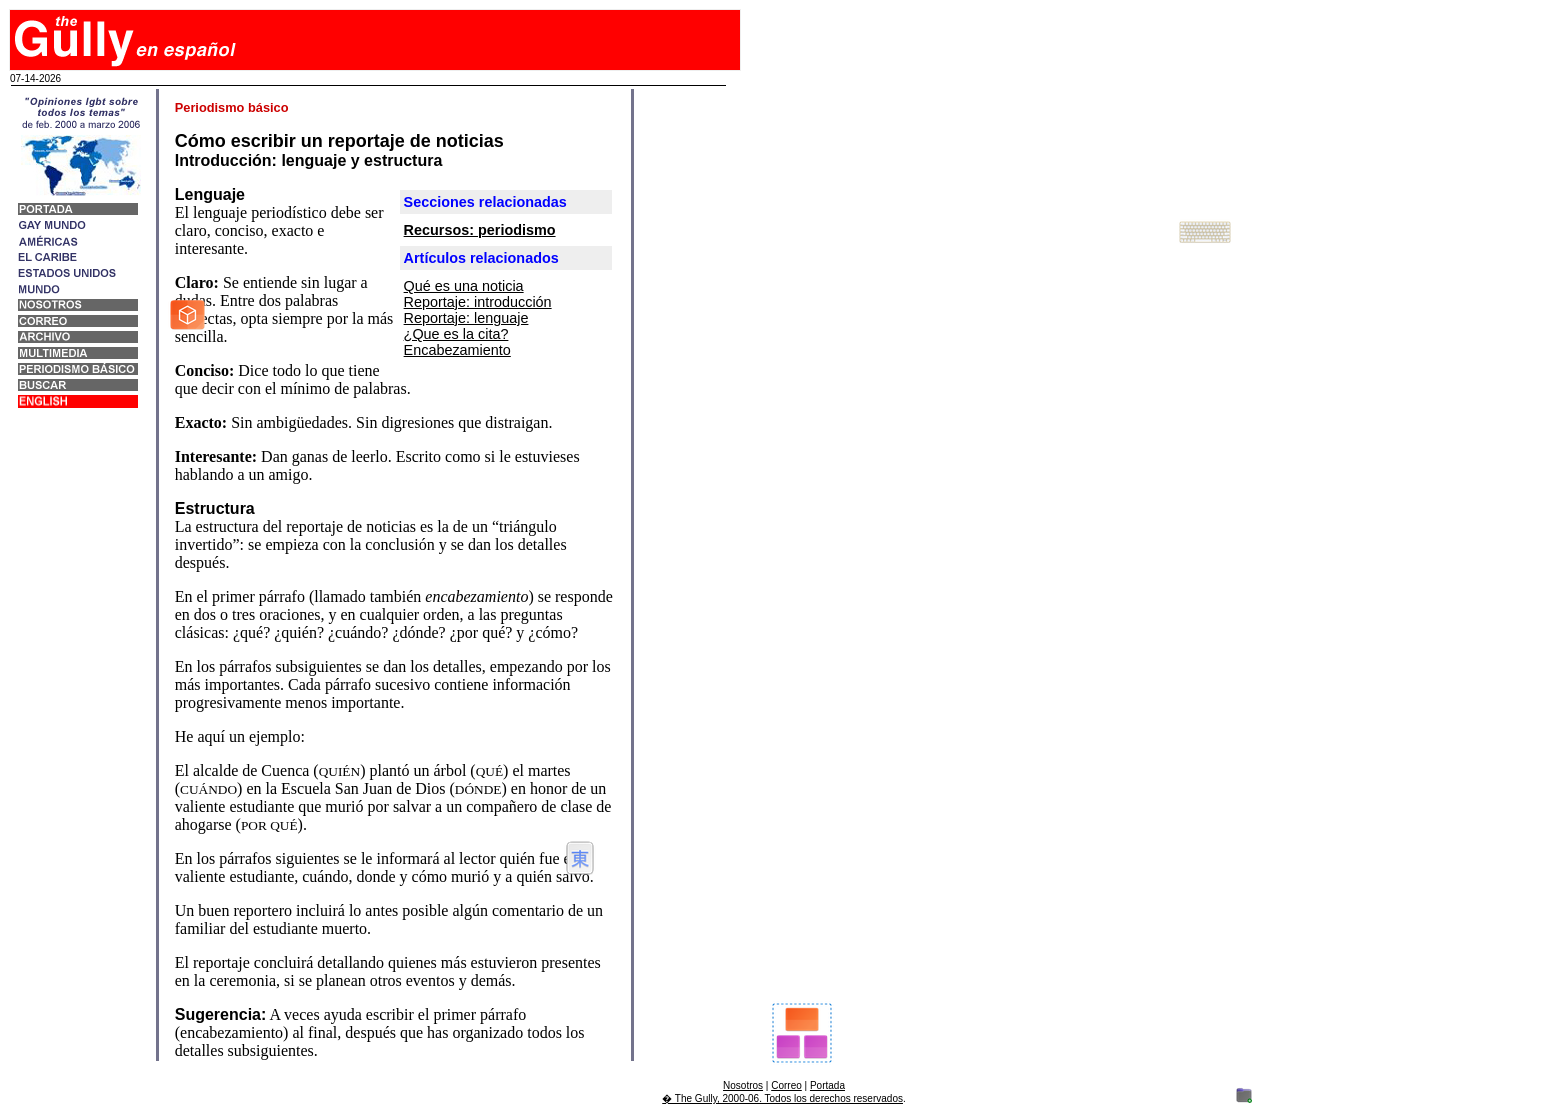 Image resolution: width=1568 pixels, height=1113 pixels. What do you see at coordinates (1244, 1095) in the screenshot?
I see `create a new folder` at bounding box center [1244, 1095].